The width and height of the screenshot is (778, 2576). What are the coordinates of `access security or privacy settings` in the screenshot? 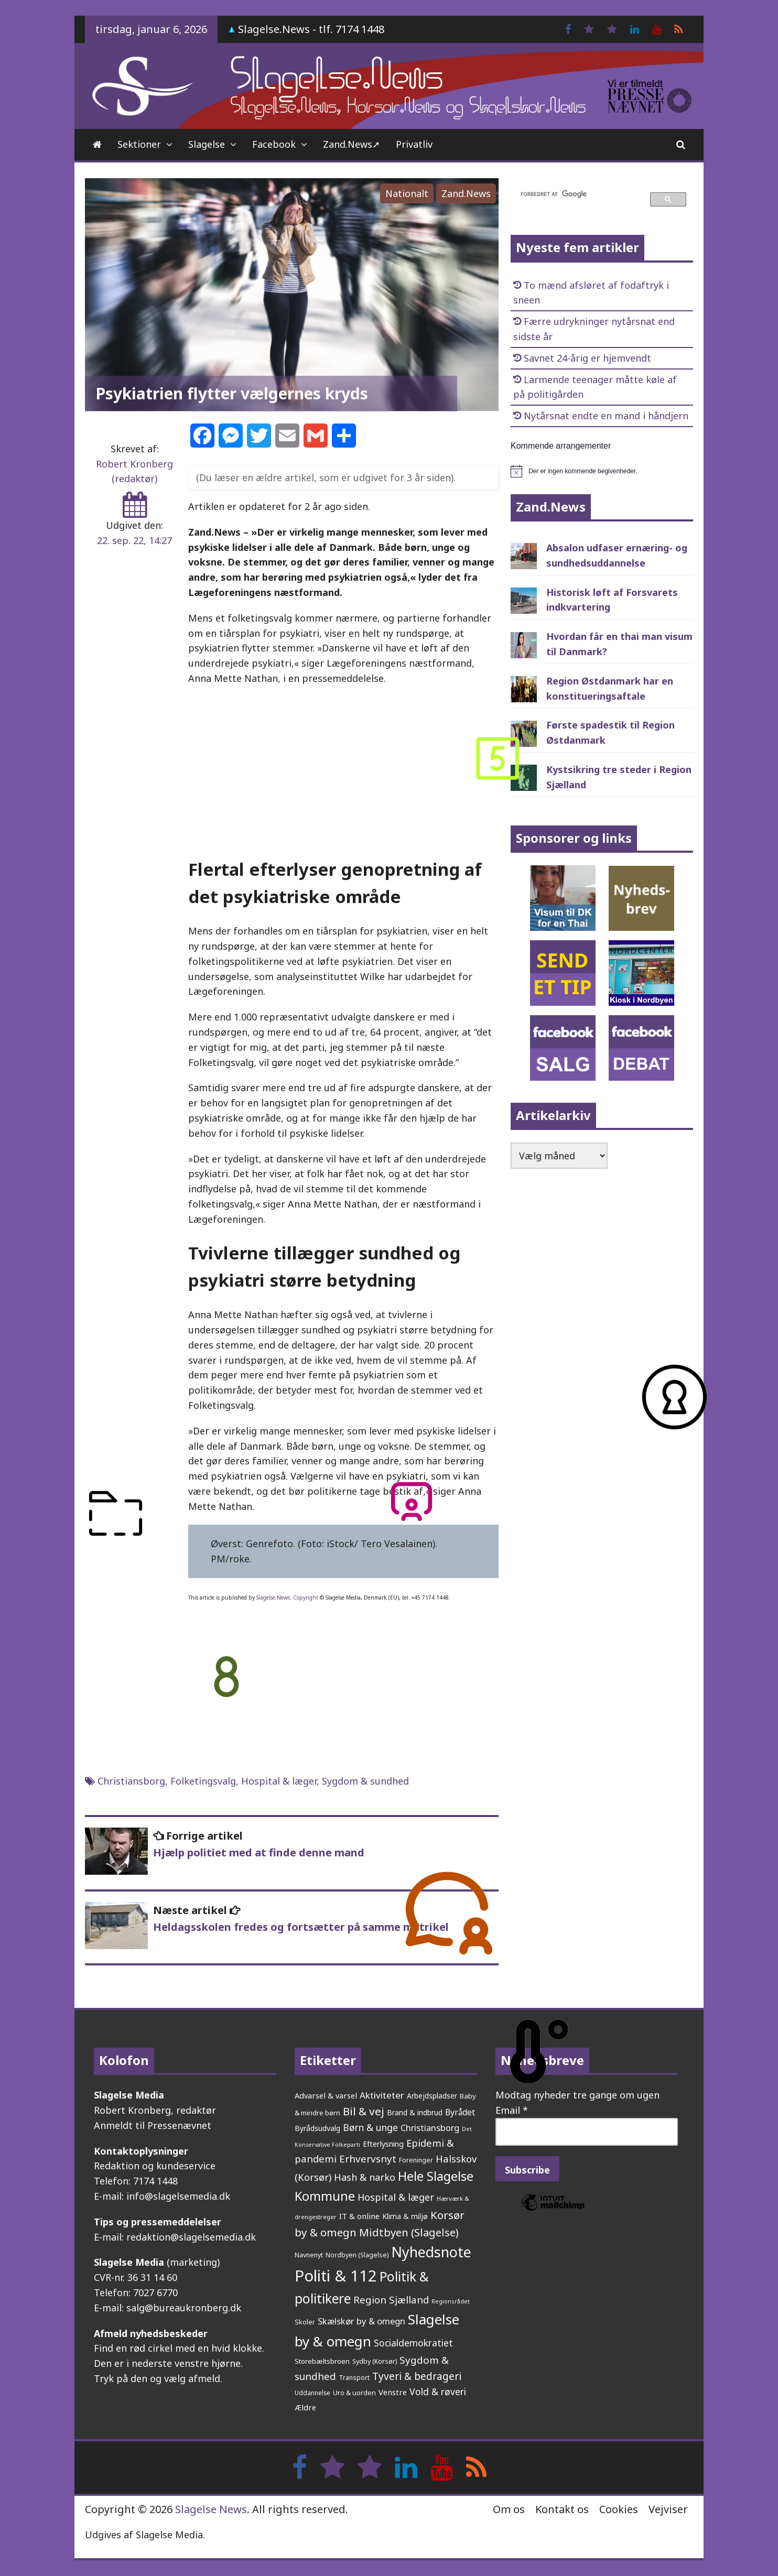 It's located at (674, 1397).